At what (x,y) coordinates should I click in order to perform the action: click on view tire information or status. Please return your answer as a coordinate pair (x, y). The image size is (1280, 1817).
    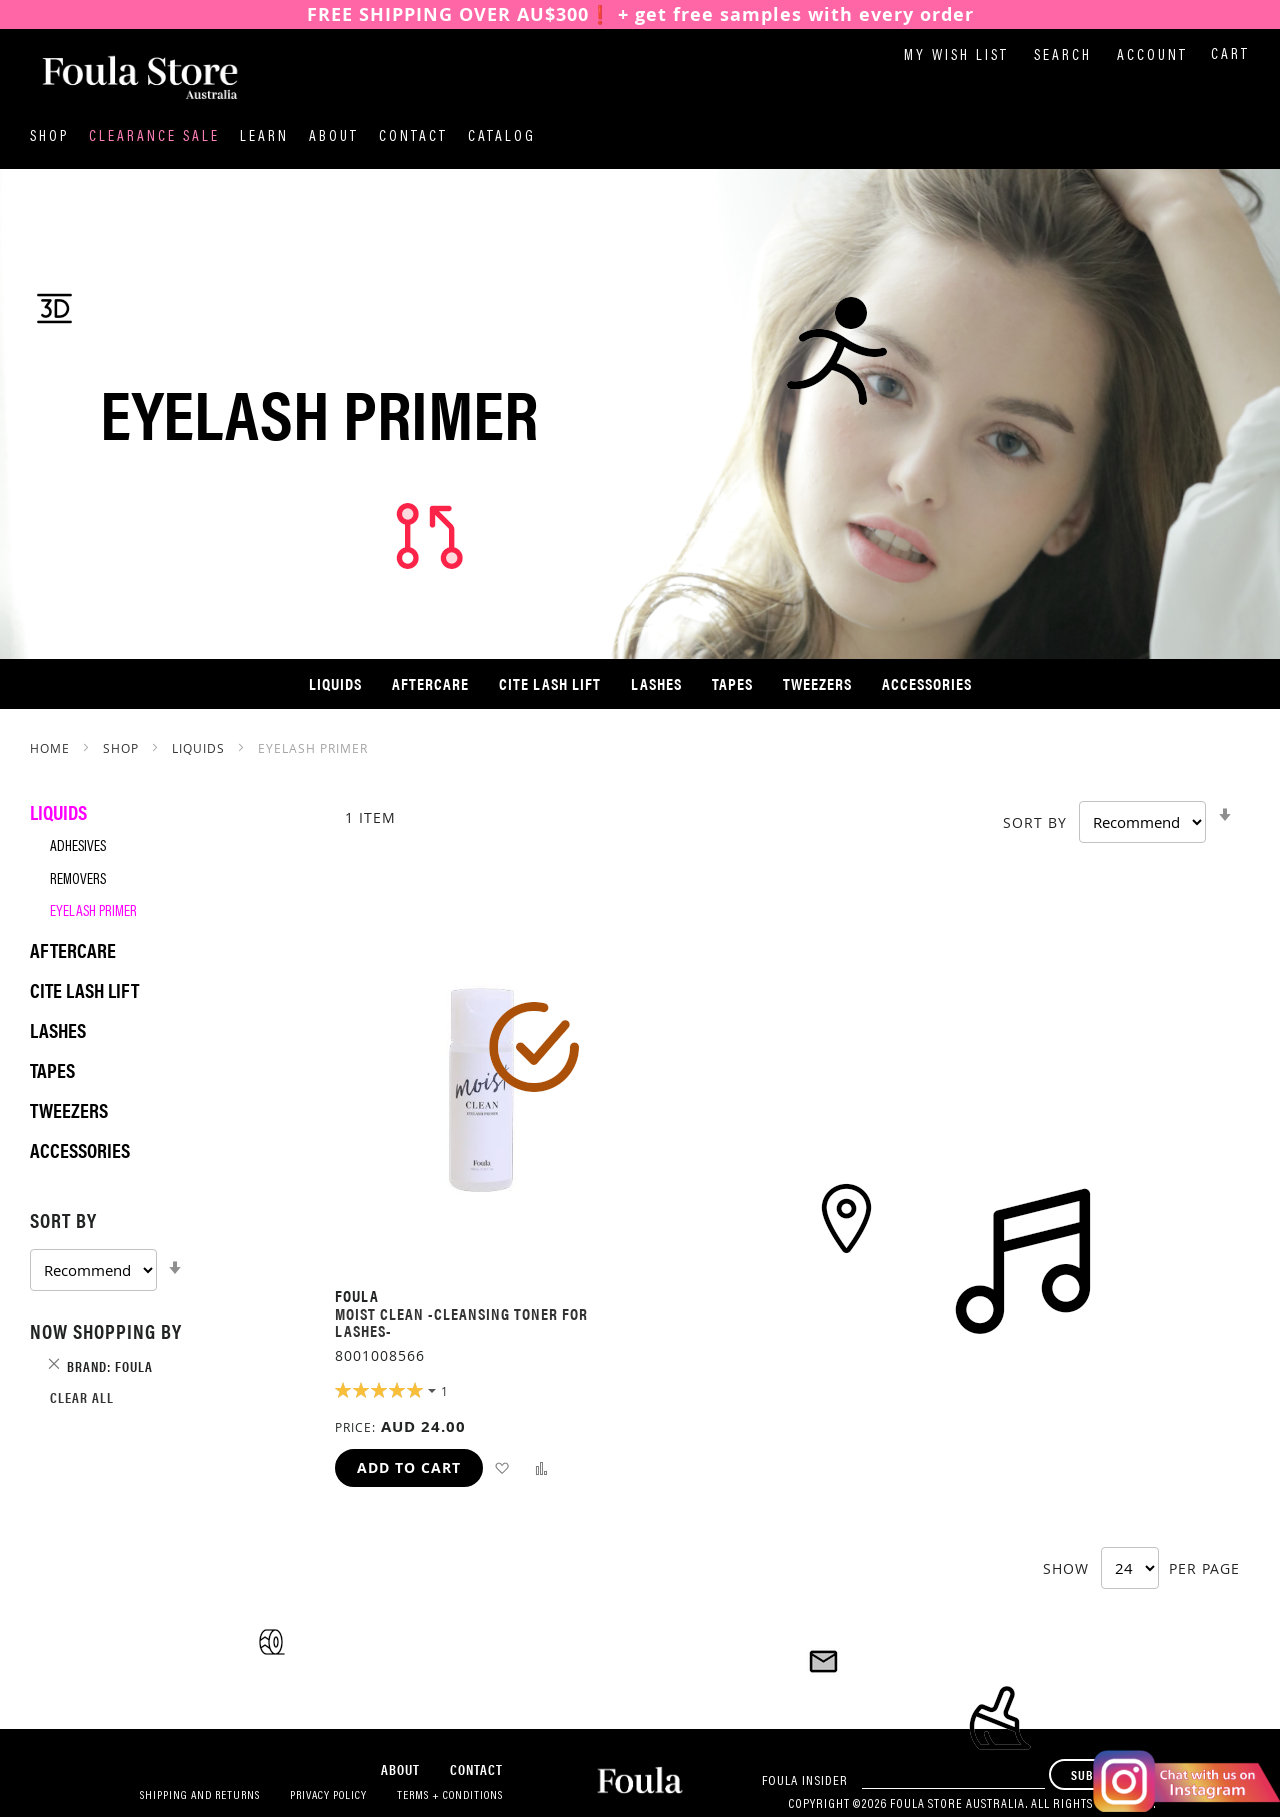
    Looking at the image, I should click on (271, 1642).